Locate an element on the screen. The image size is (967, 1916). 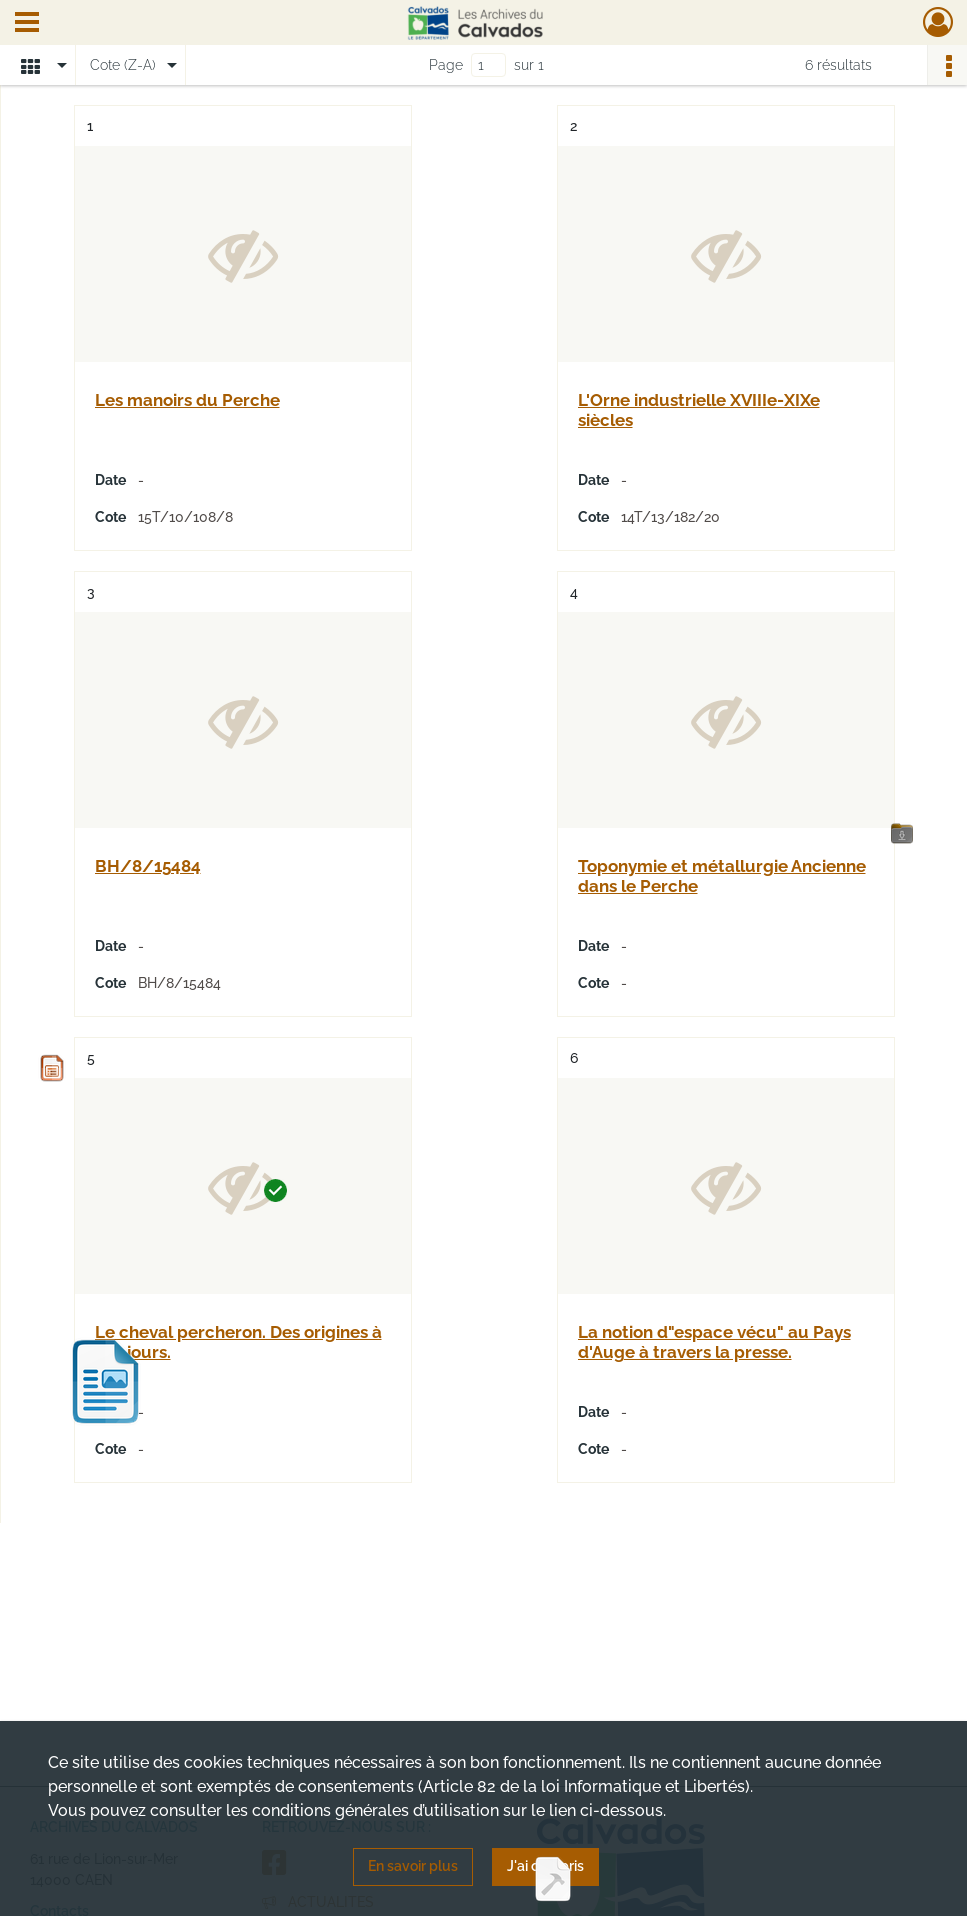
makefile document for build automation is located at coordinates (553, 1879).